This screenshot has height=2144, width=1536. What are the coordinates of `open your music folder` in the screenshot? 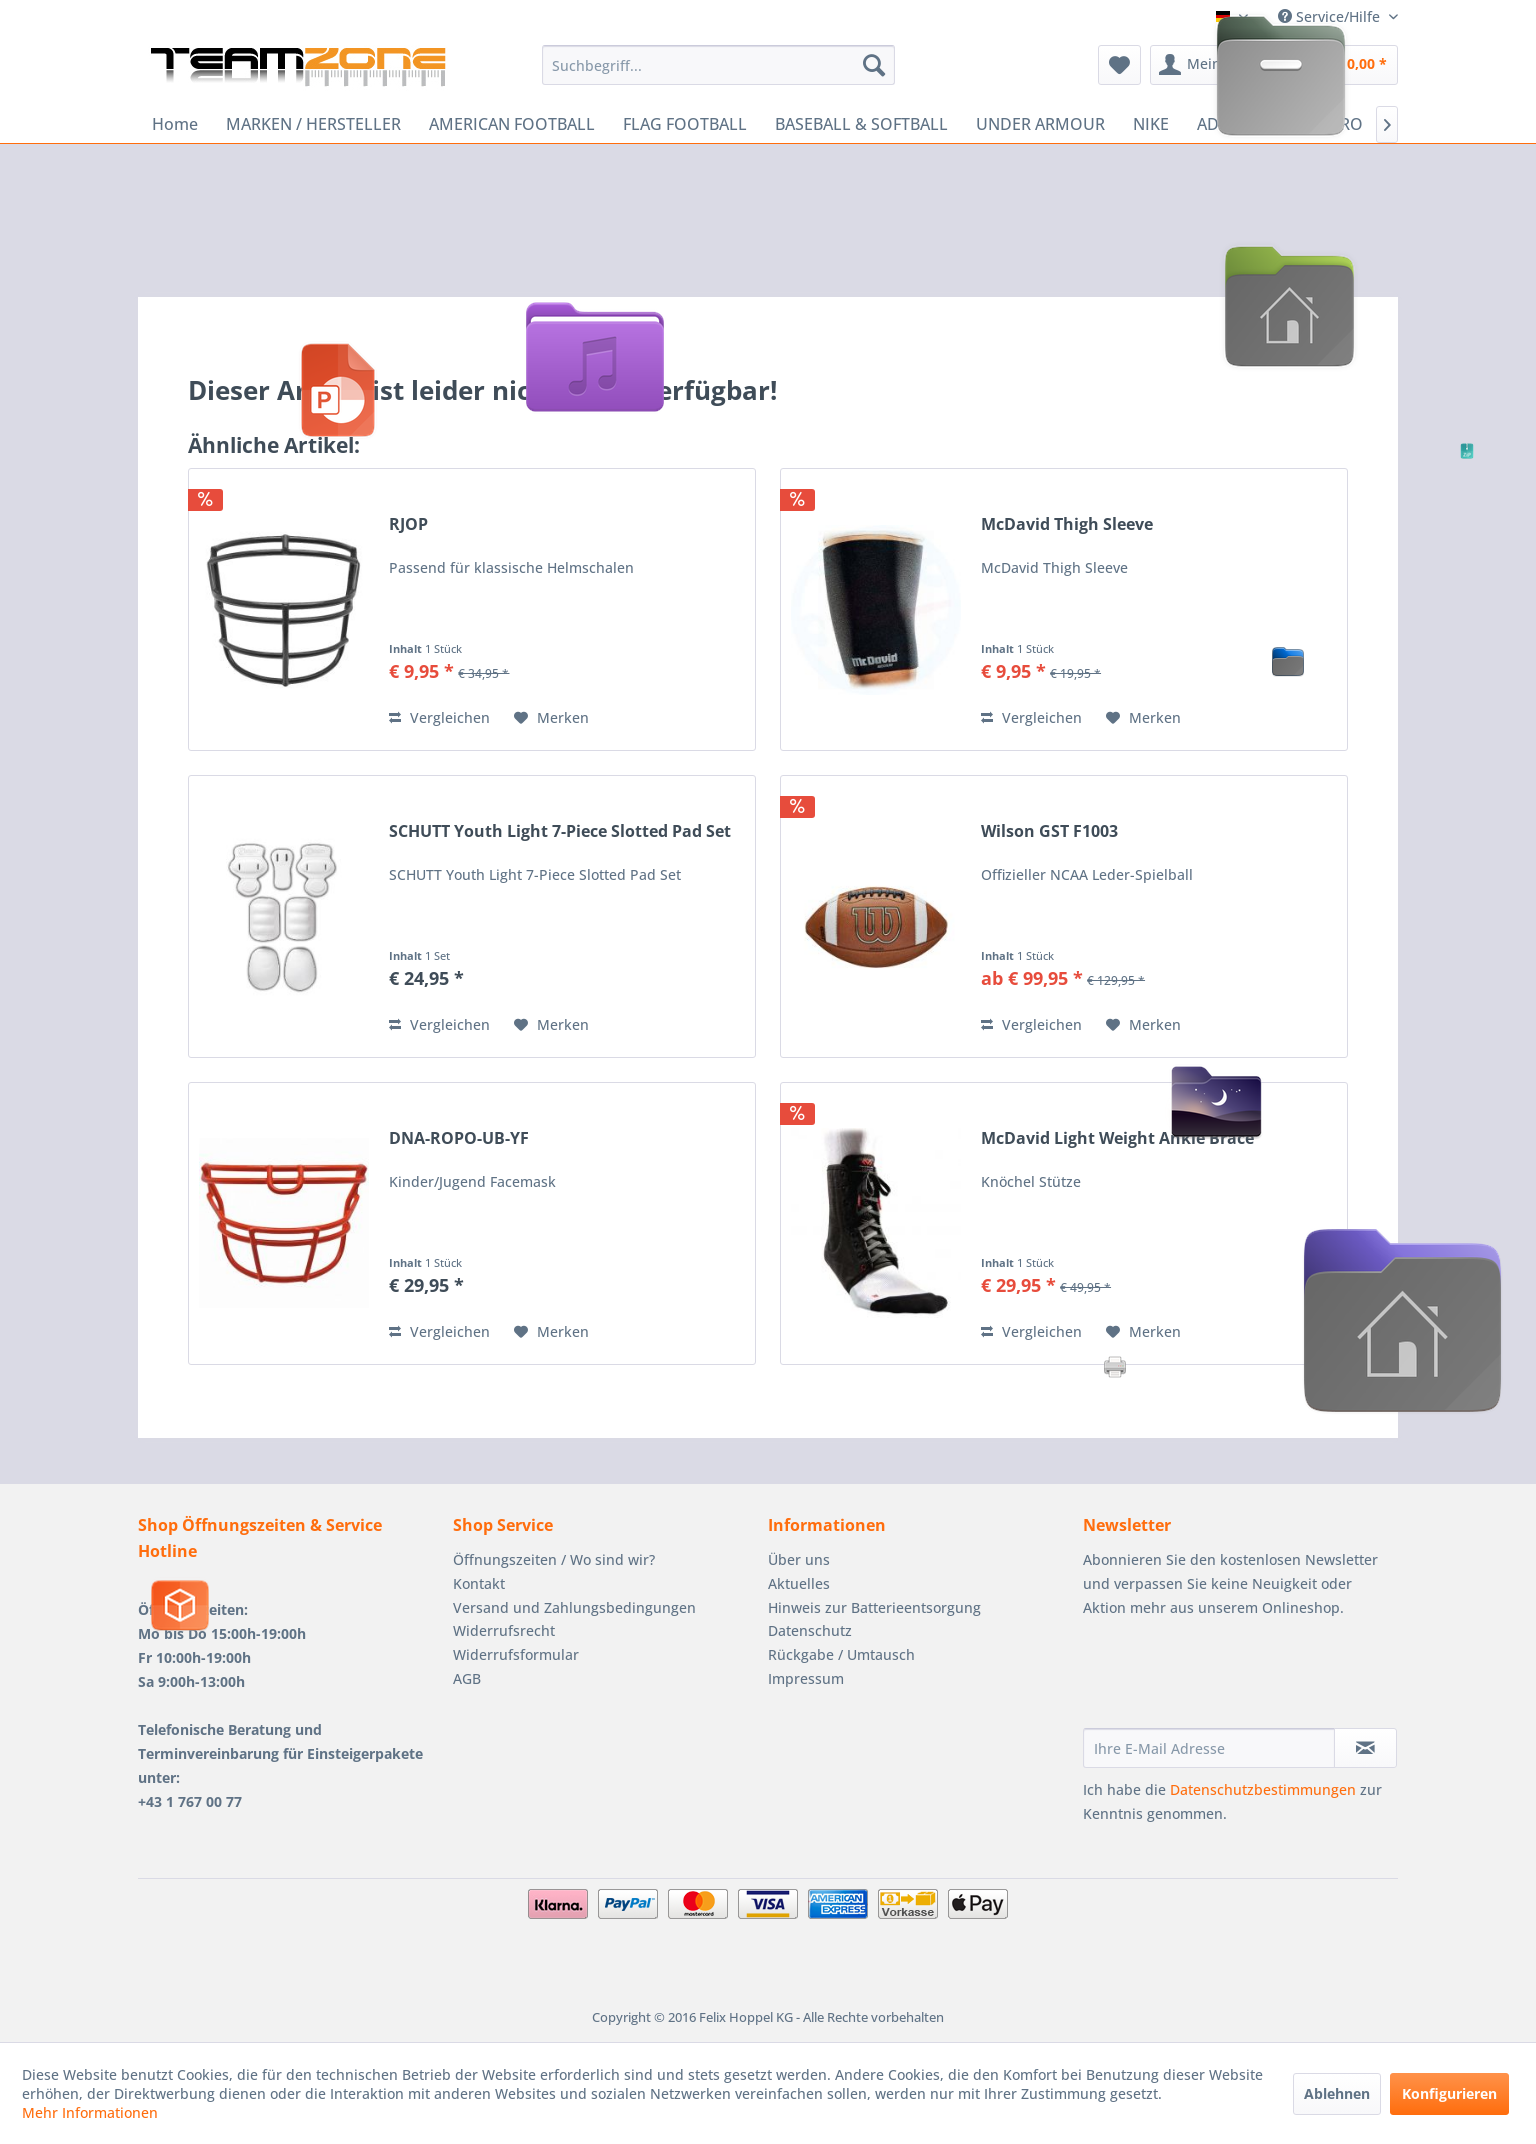 It's located at (595, 357).